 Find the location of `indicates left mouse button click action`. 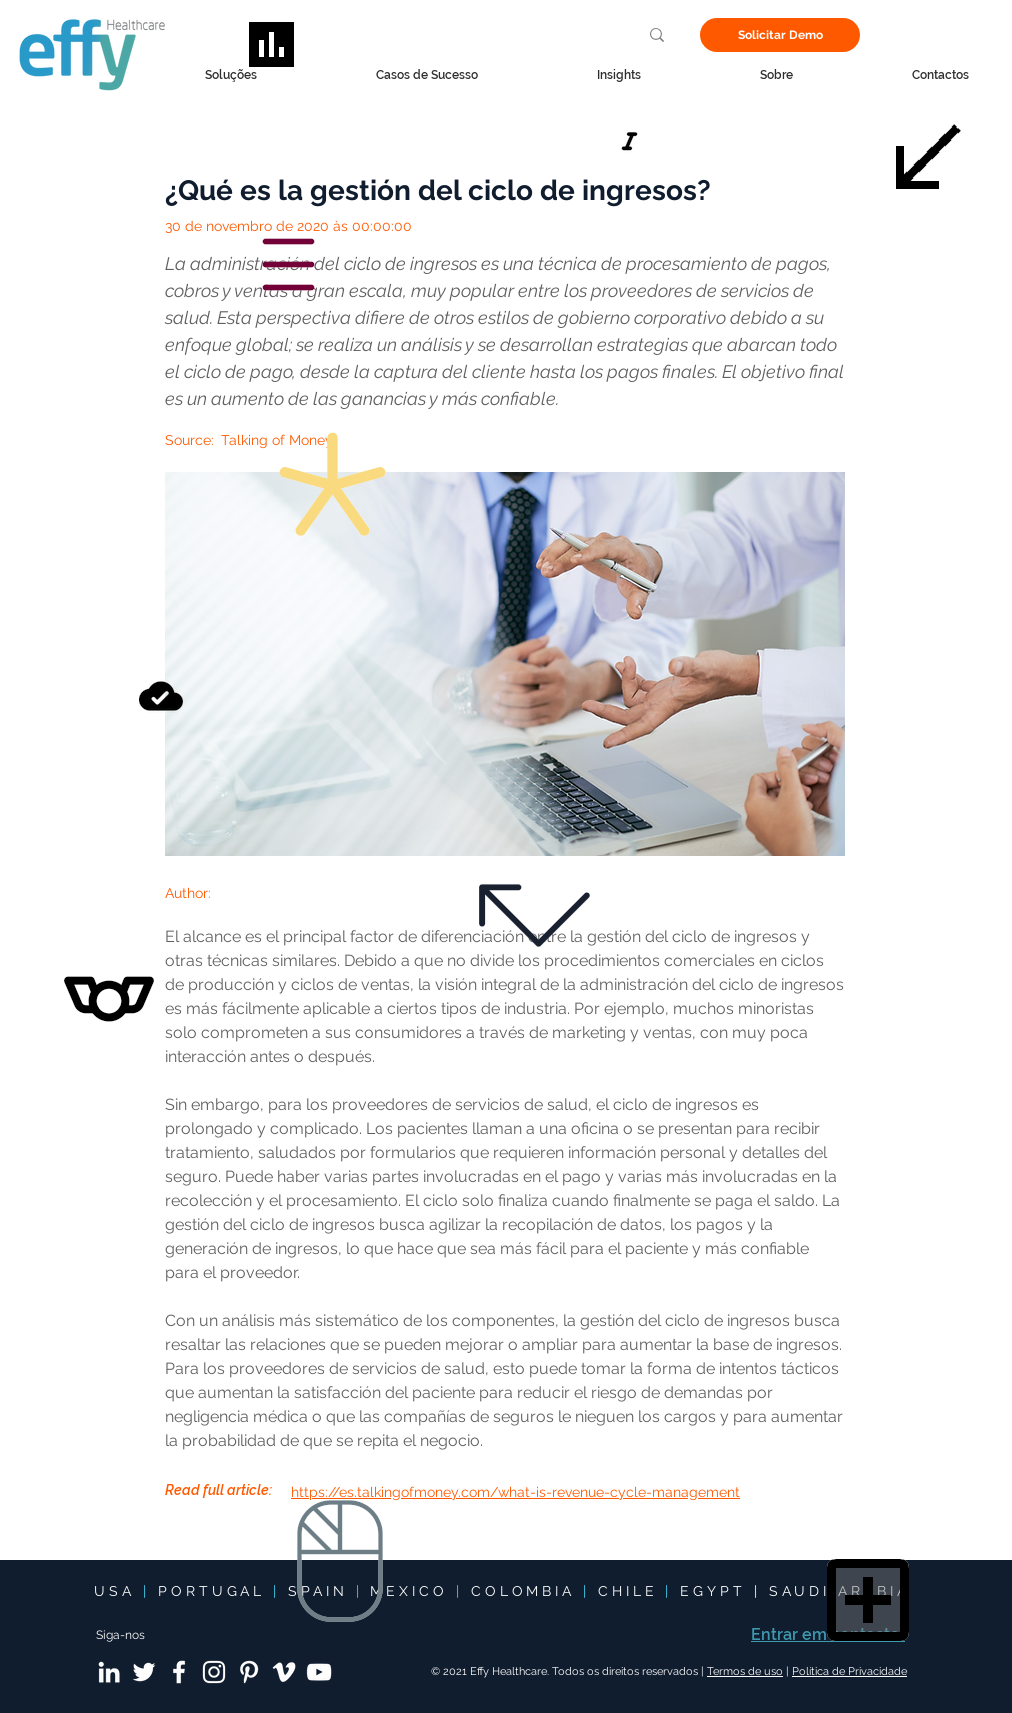

indicates left mouse button click action is located at coordinates (340, 1561).